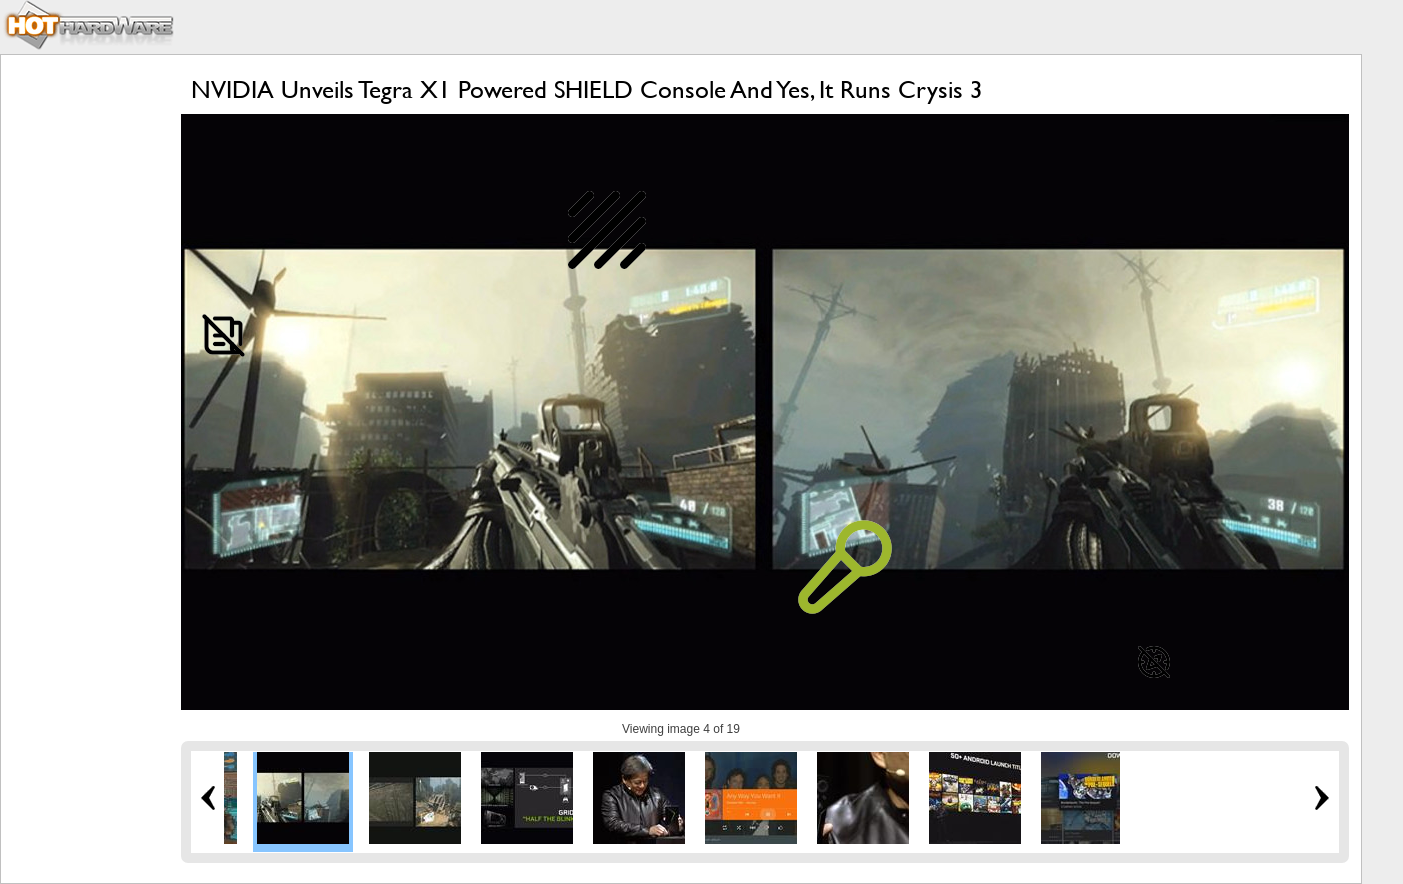 Image resolution: width=1403 pixels, height=884 pixels. I want to click on change background style or pattern, so click(607, 230).